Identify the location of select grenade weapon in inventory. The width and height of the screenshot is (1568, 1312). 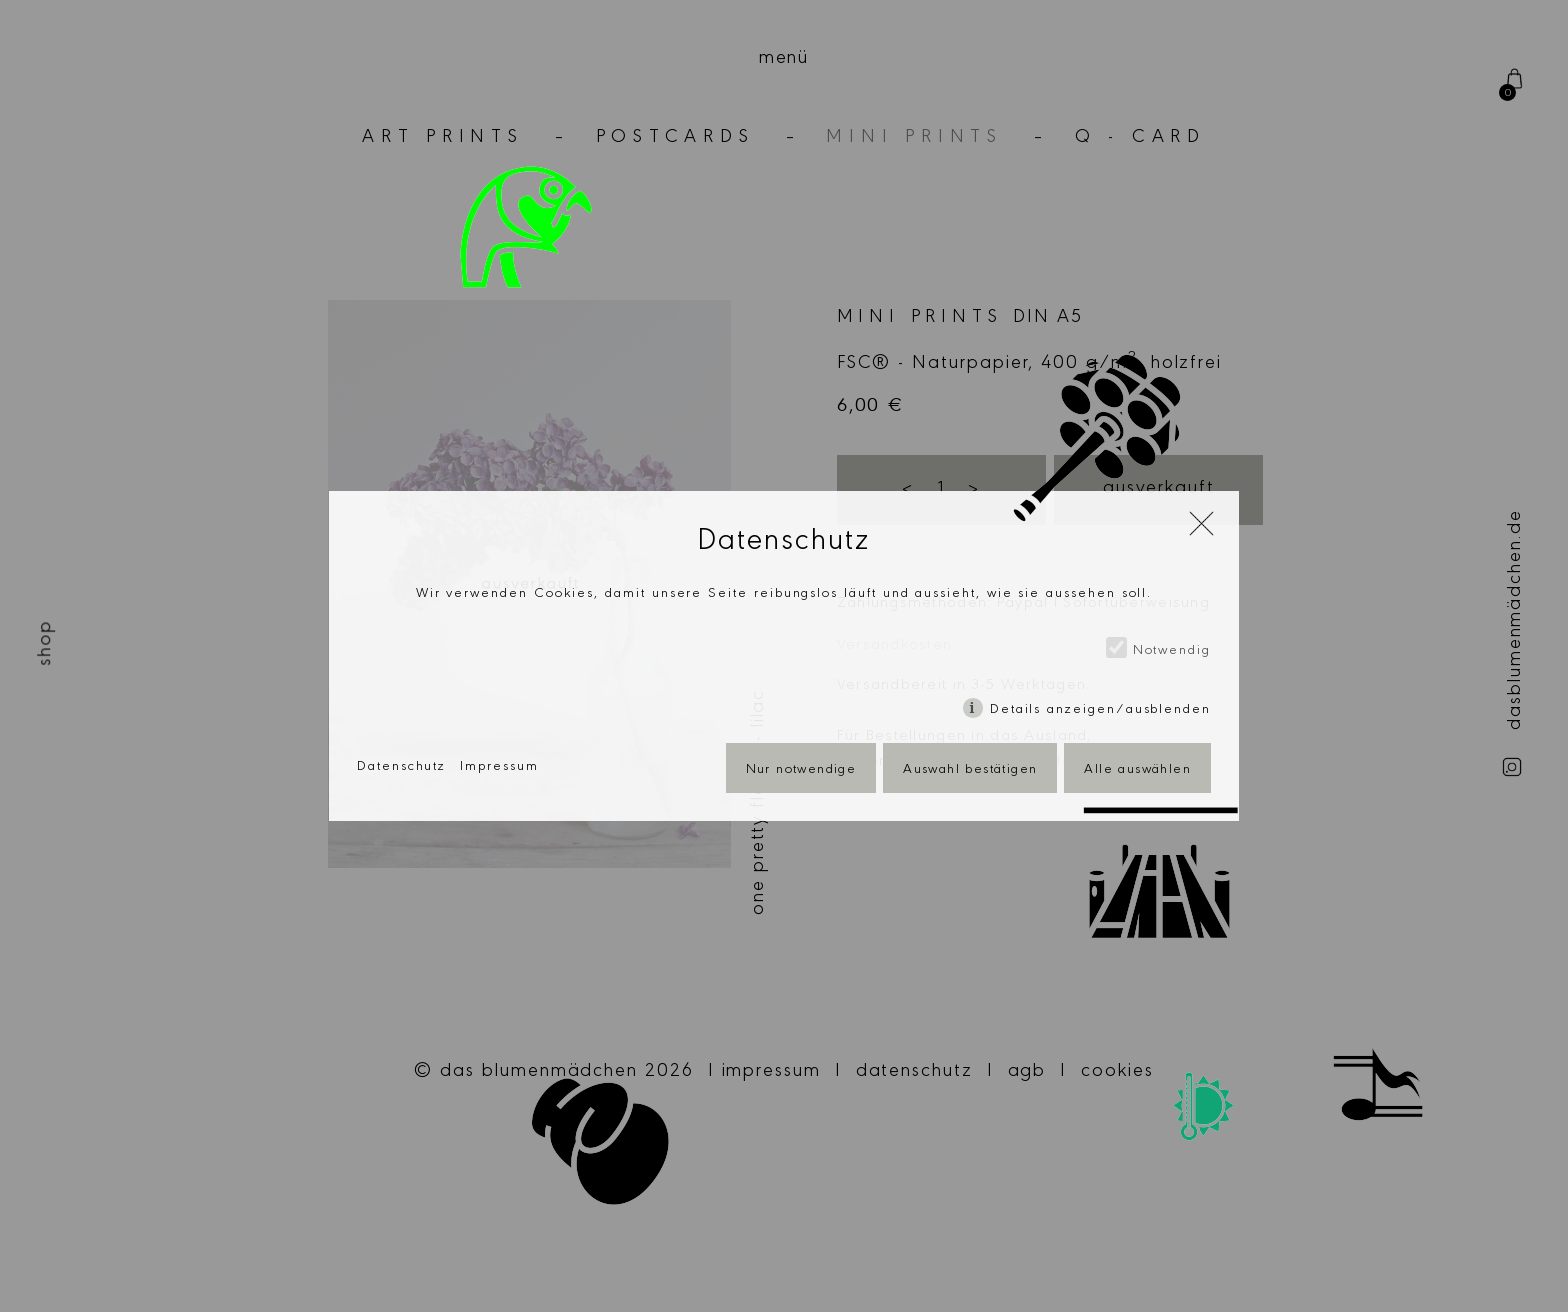
(1097, 438).